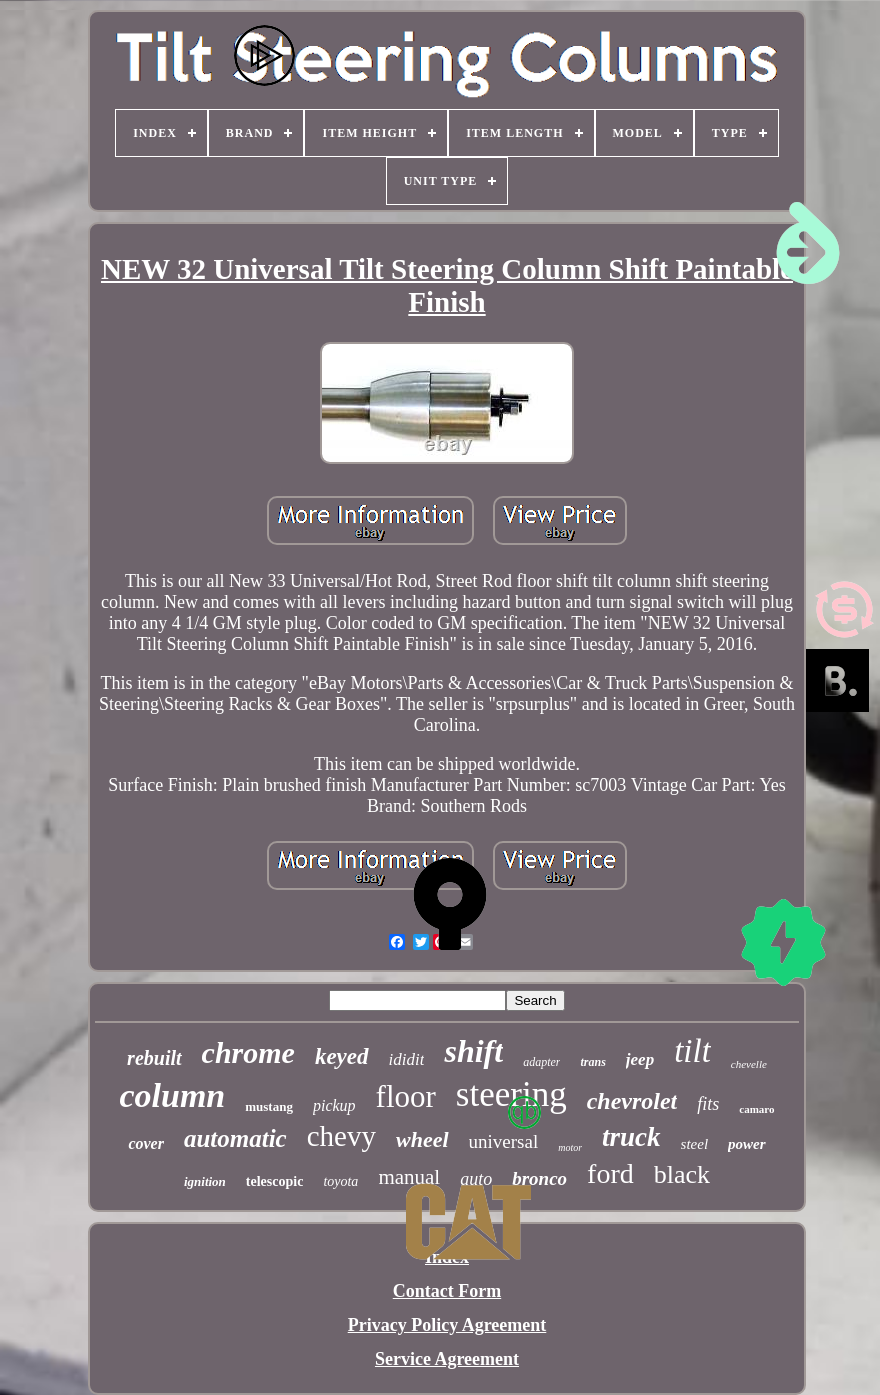  I want to click on currency exchange or conversion, so click(844, 609).